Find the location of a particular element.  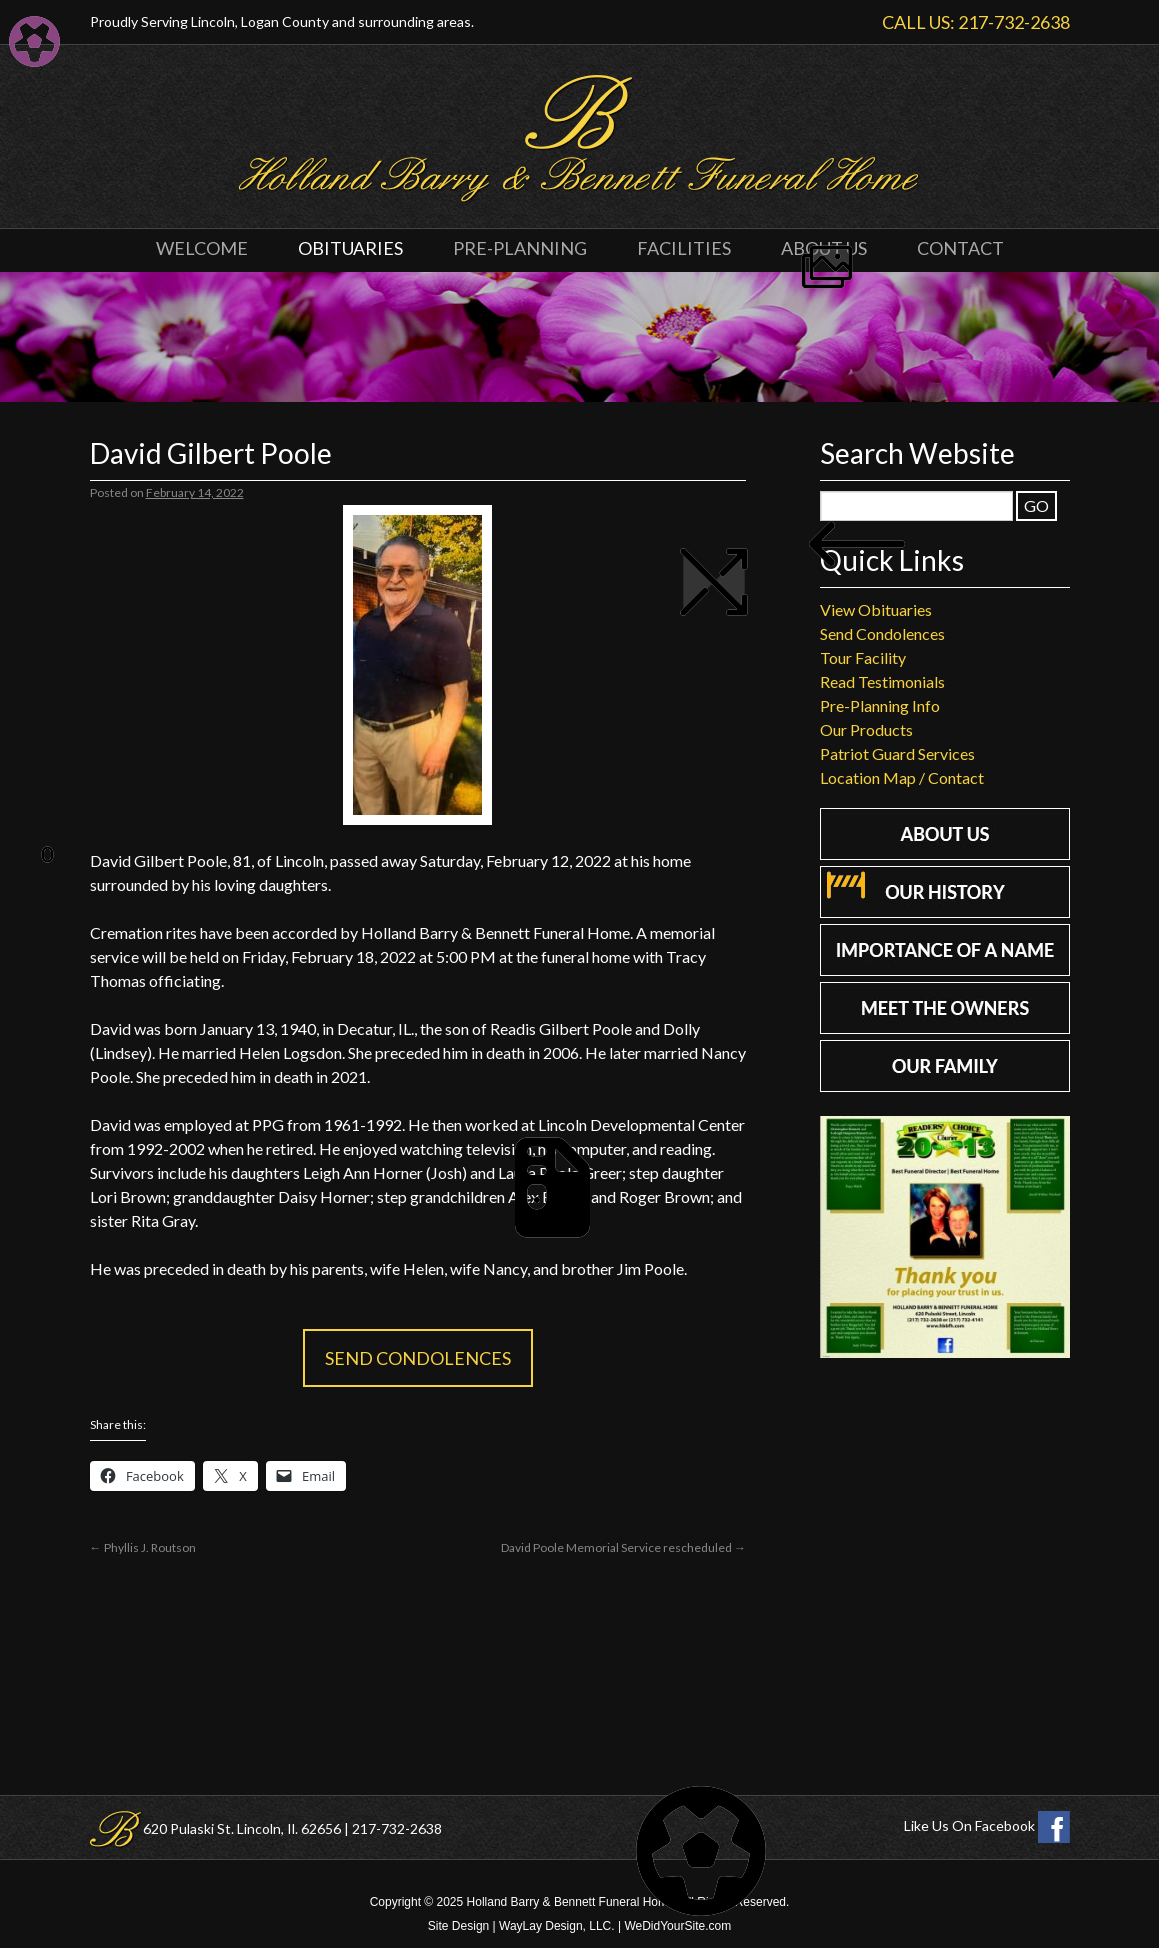

indicates a road closure or blocked route is located at coordinates (846, 885).